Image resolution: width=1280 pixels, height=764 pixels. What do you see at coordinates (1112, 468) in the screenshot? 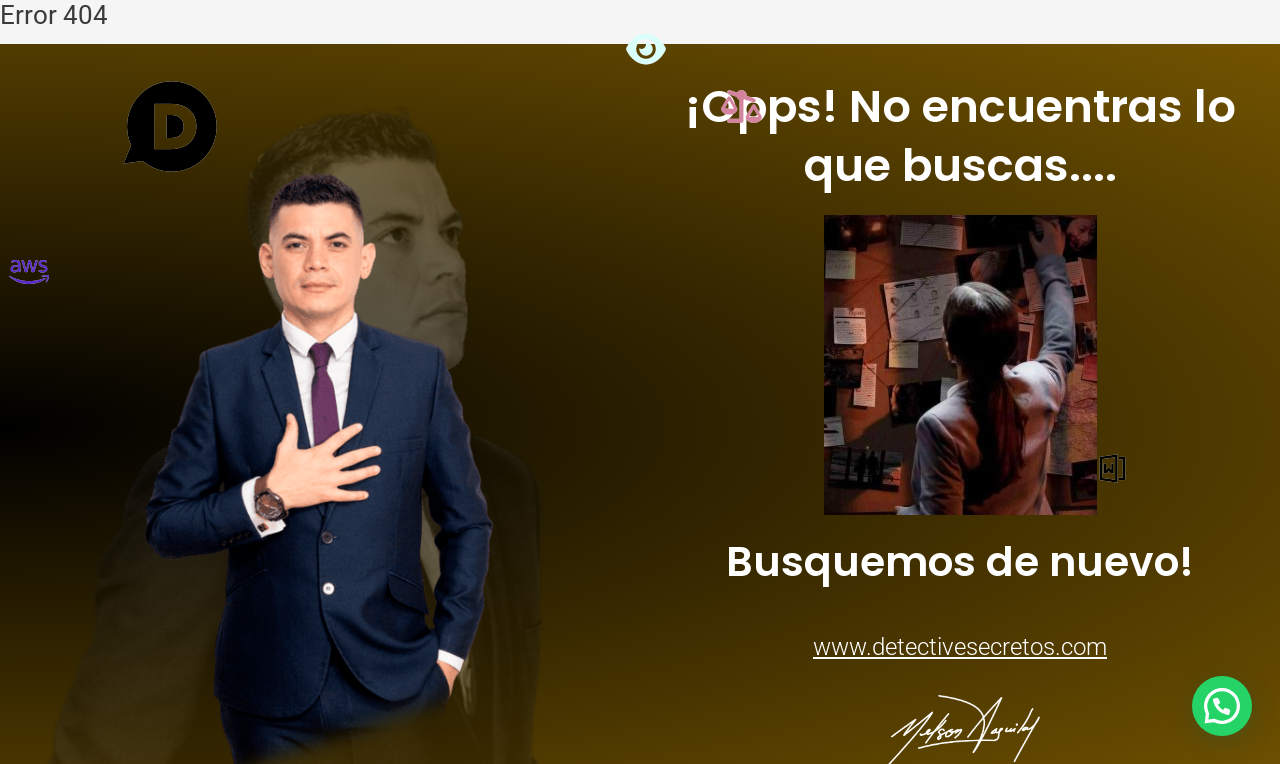
I see `open a Microsoft Word document` at bounding box center [1112, 468].